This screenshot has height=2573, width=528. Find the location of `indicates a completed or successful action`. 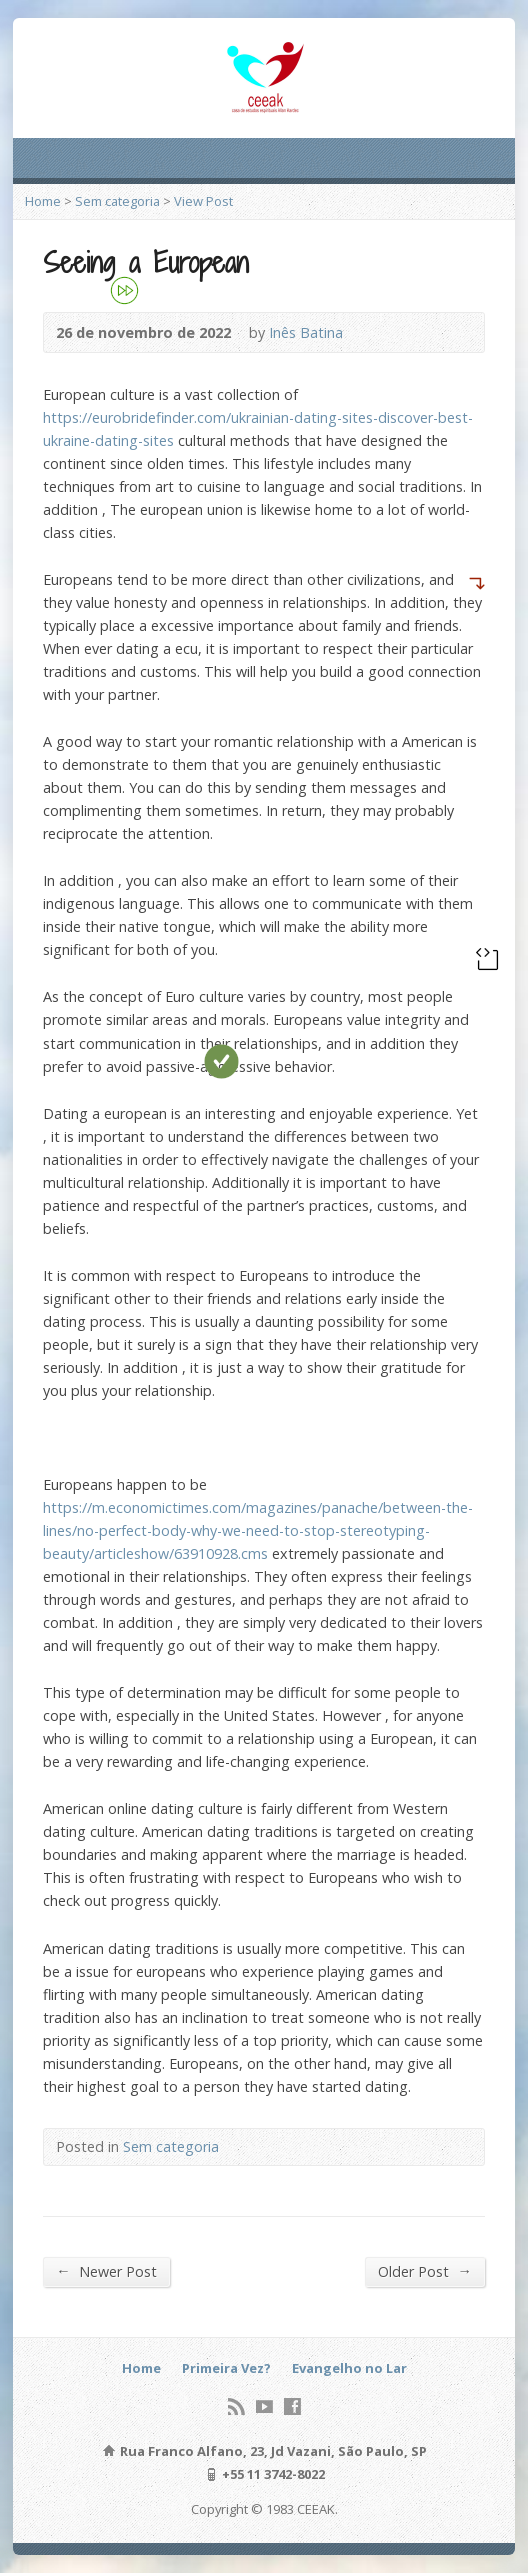

indicates a completed or successful action is located at coordinates (221, 1061).